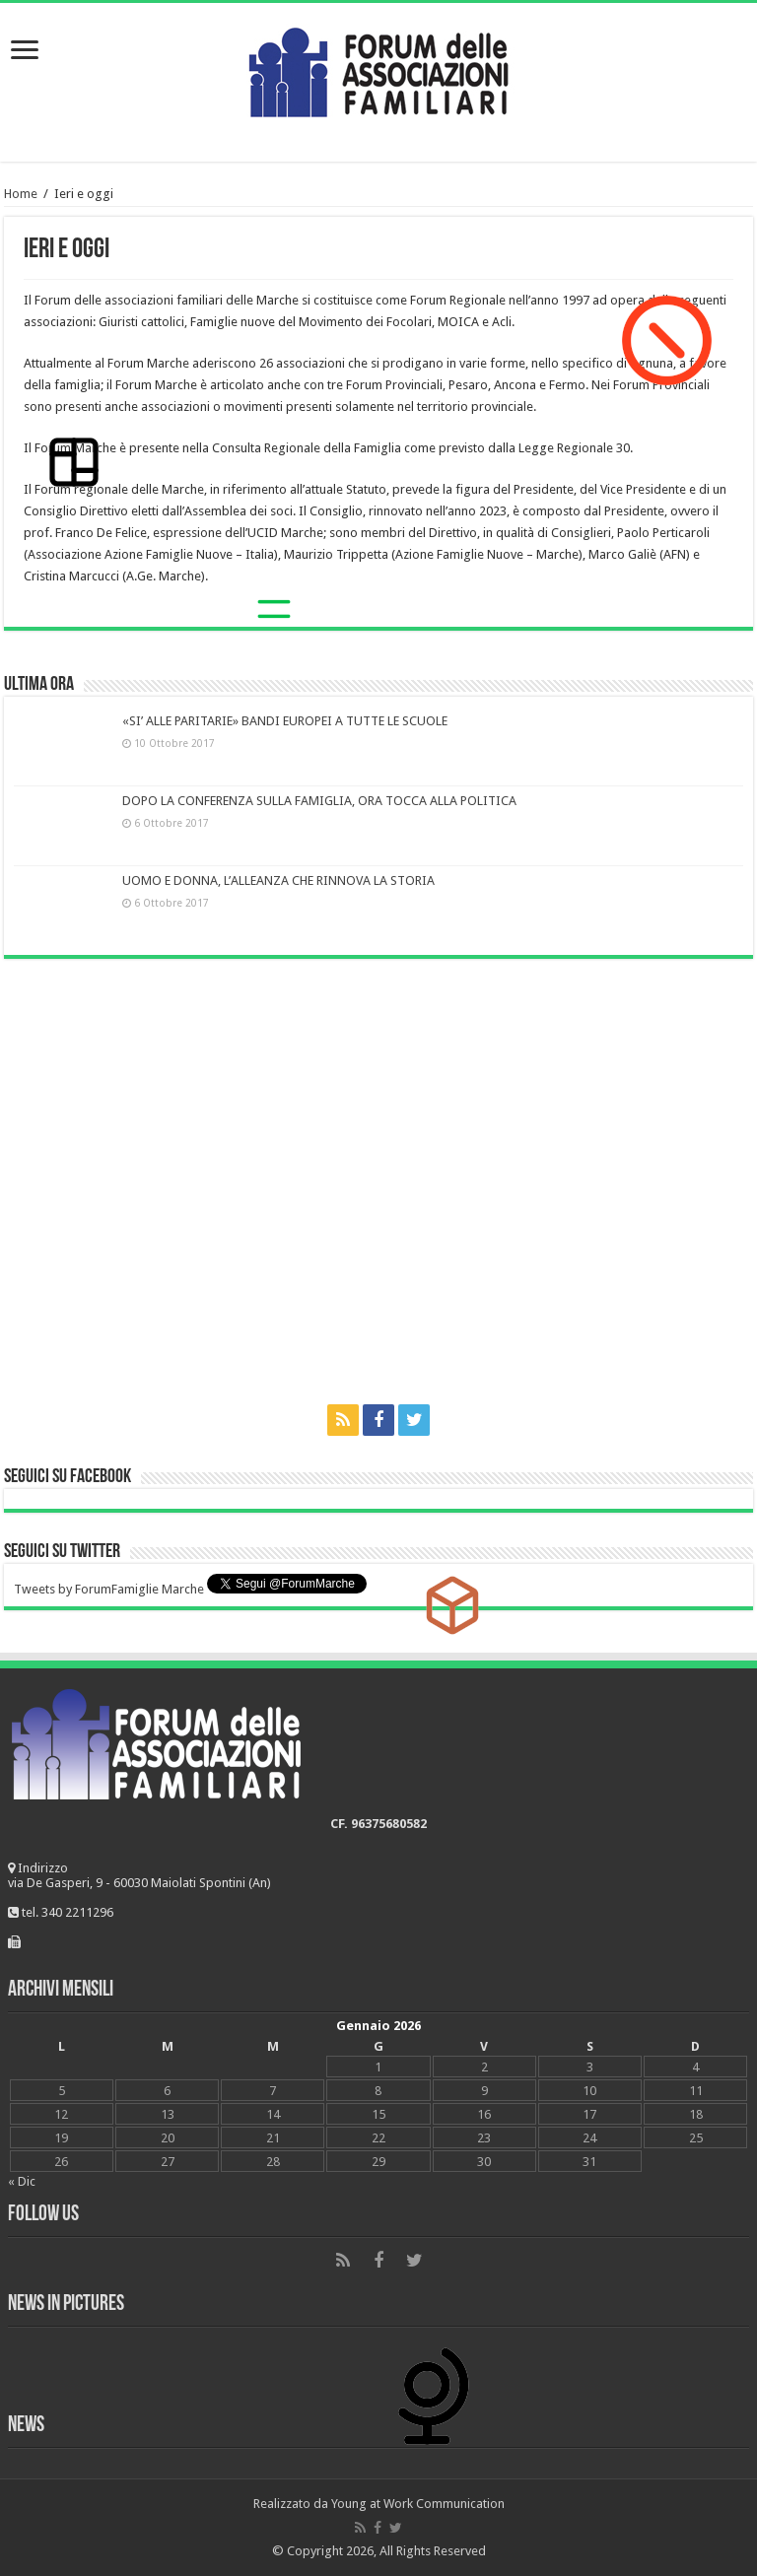  I want to click on view package or dependency details, so click(452, 1605).